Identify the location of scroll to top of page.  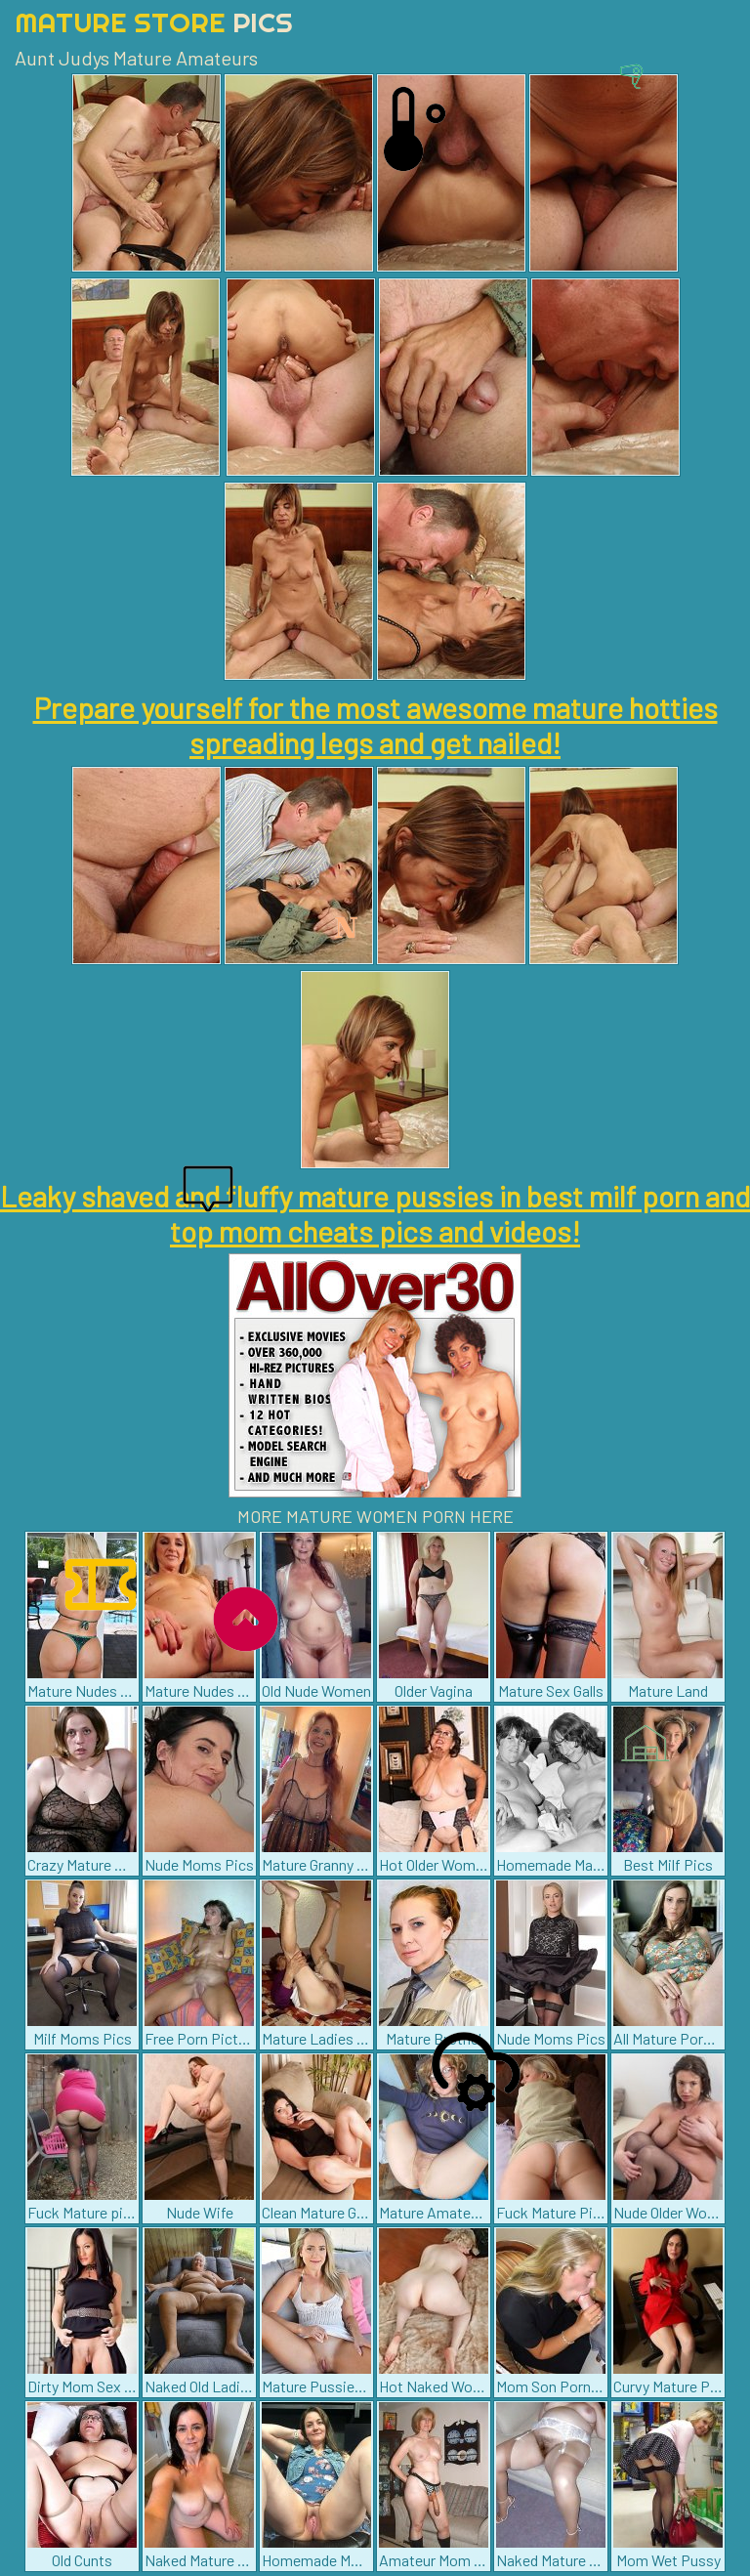
(245, 1619).